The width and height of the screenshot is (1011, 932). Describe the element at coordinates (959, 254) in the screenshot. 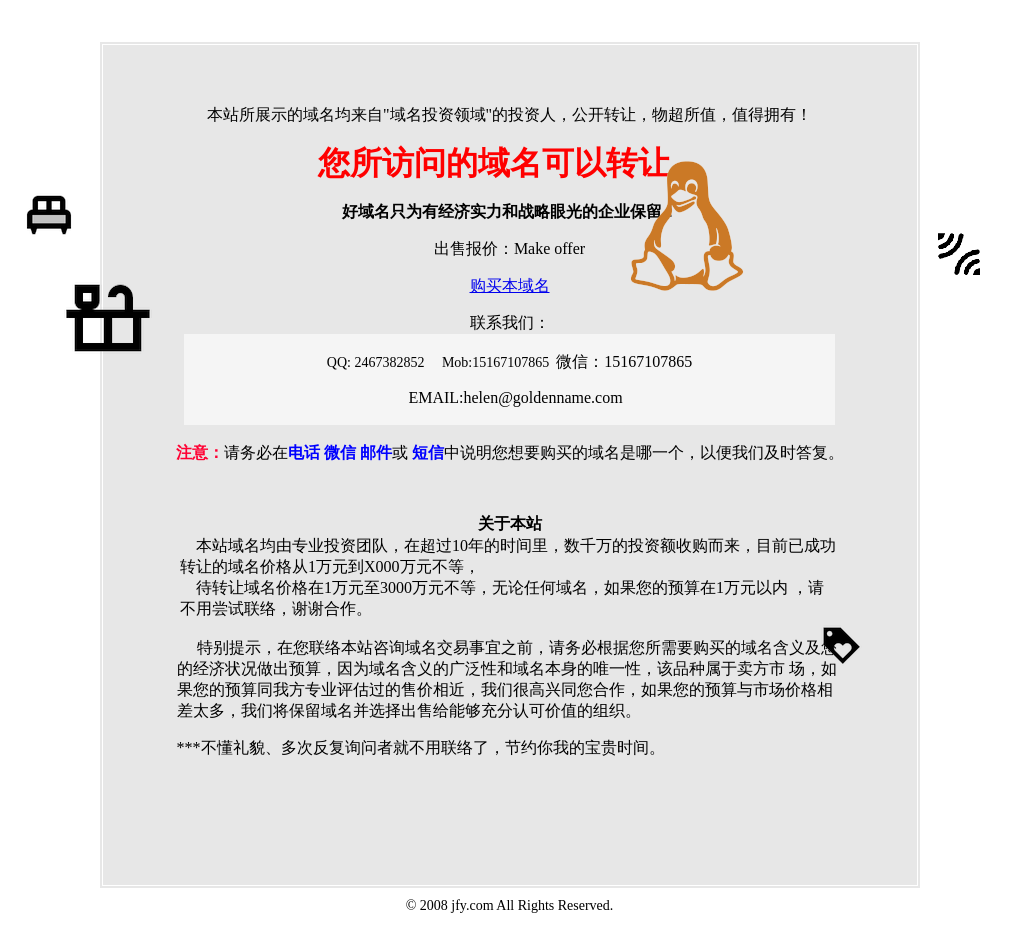

I see `enable light leak or lens flare effect` at that location.